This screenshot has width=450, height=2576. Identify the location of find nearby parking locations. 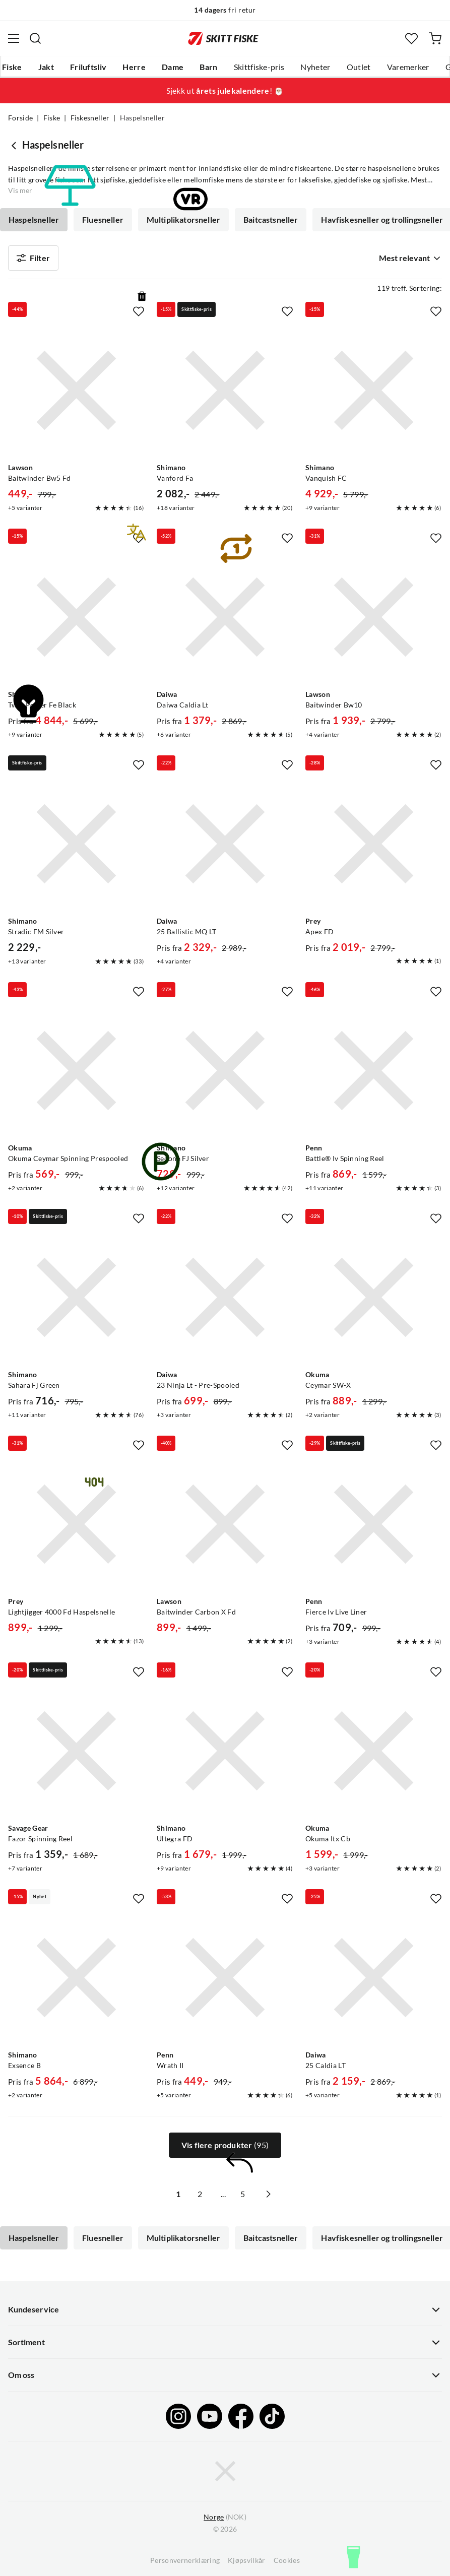
(161, 1162).